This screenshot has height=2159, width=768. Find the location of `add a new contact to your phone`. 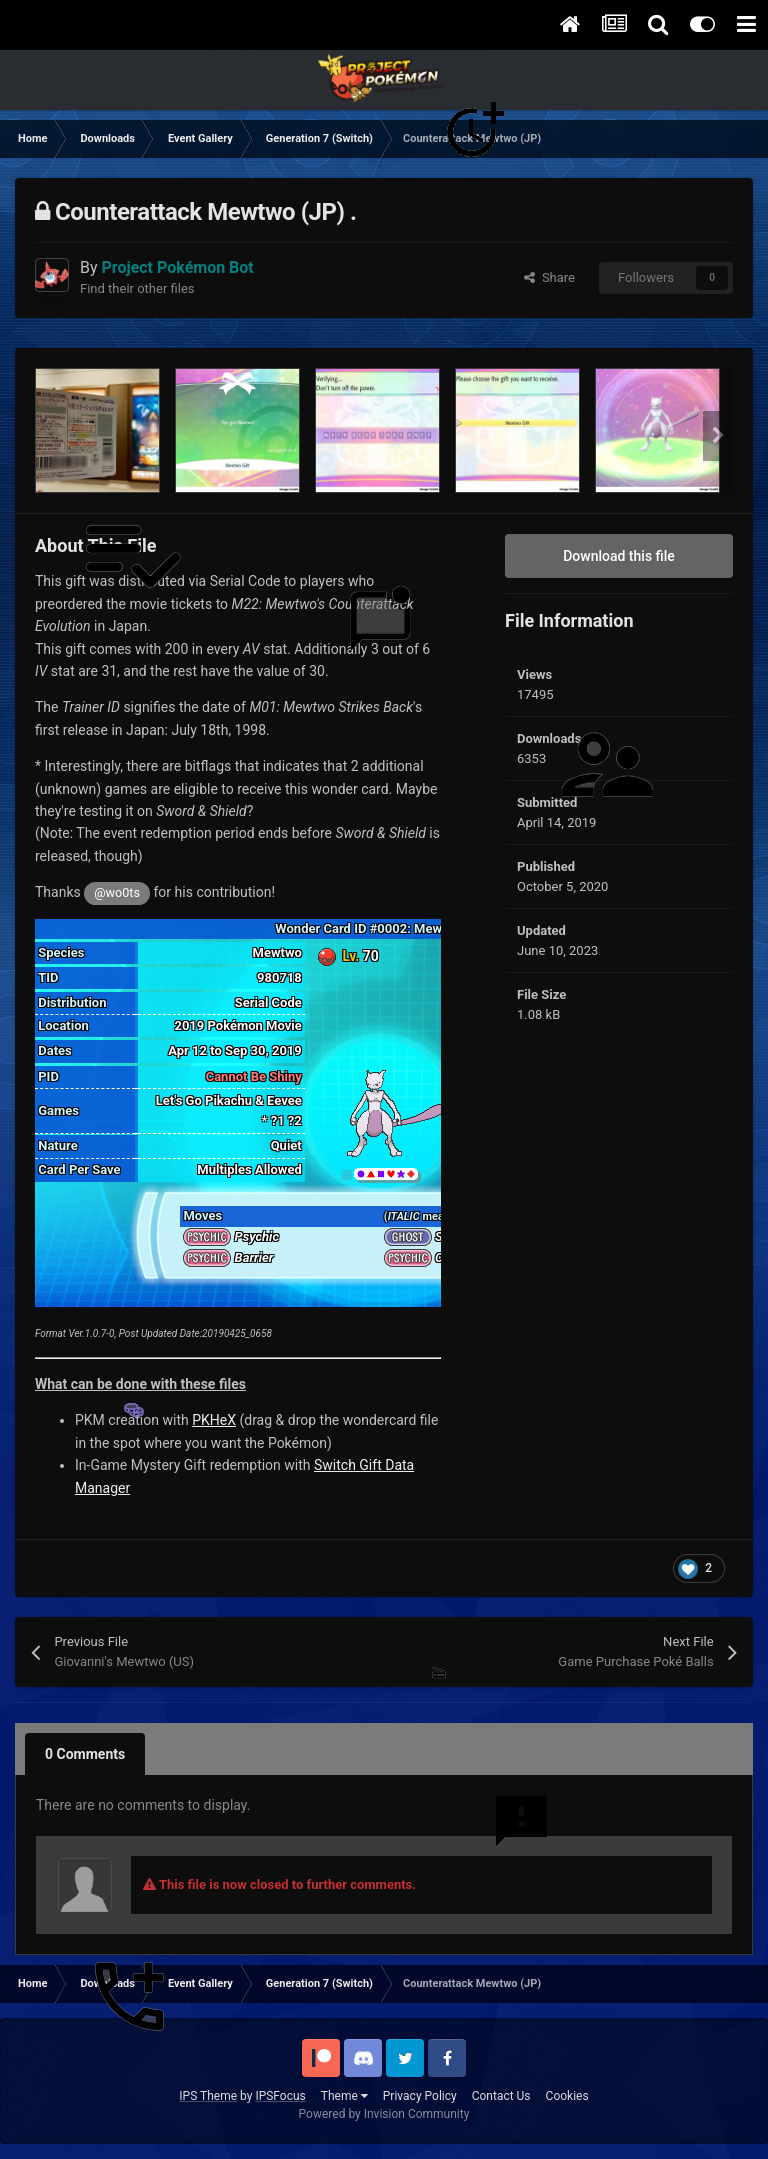

add a new contact to your phone is located at coordinates (129, 1996).